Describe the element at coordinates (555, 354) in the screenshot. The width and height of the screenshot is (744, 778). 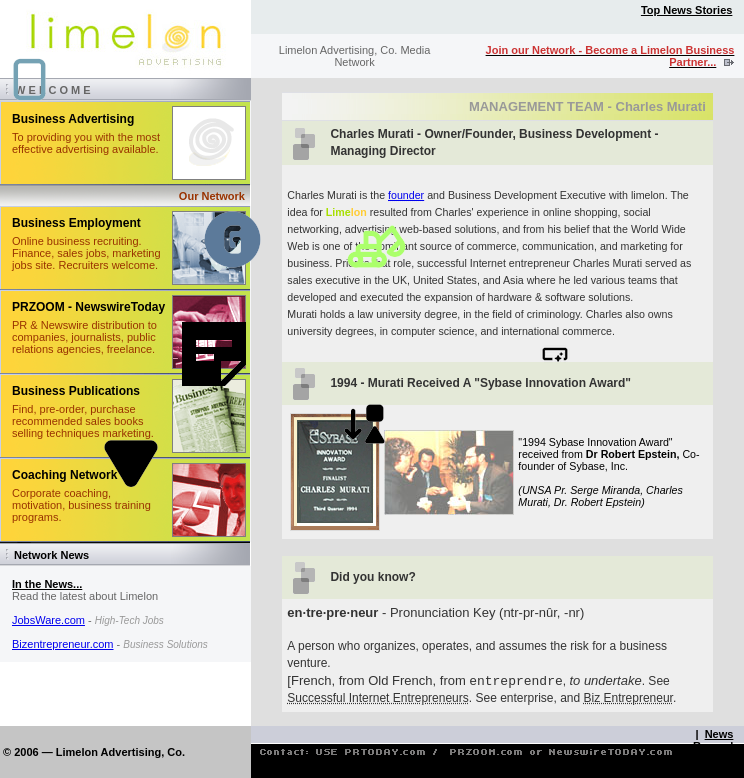
I see `add a smart or AI-powered action button` at that location.